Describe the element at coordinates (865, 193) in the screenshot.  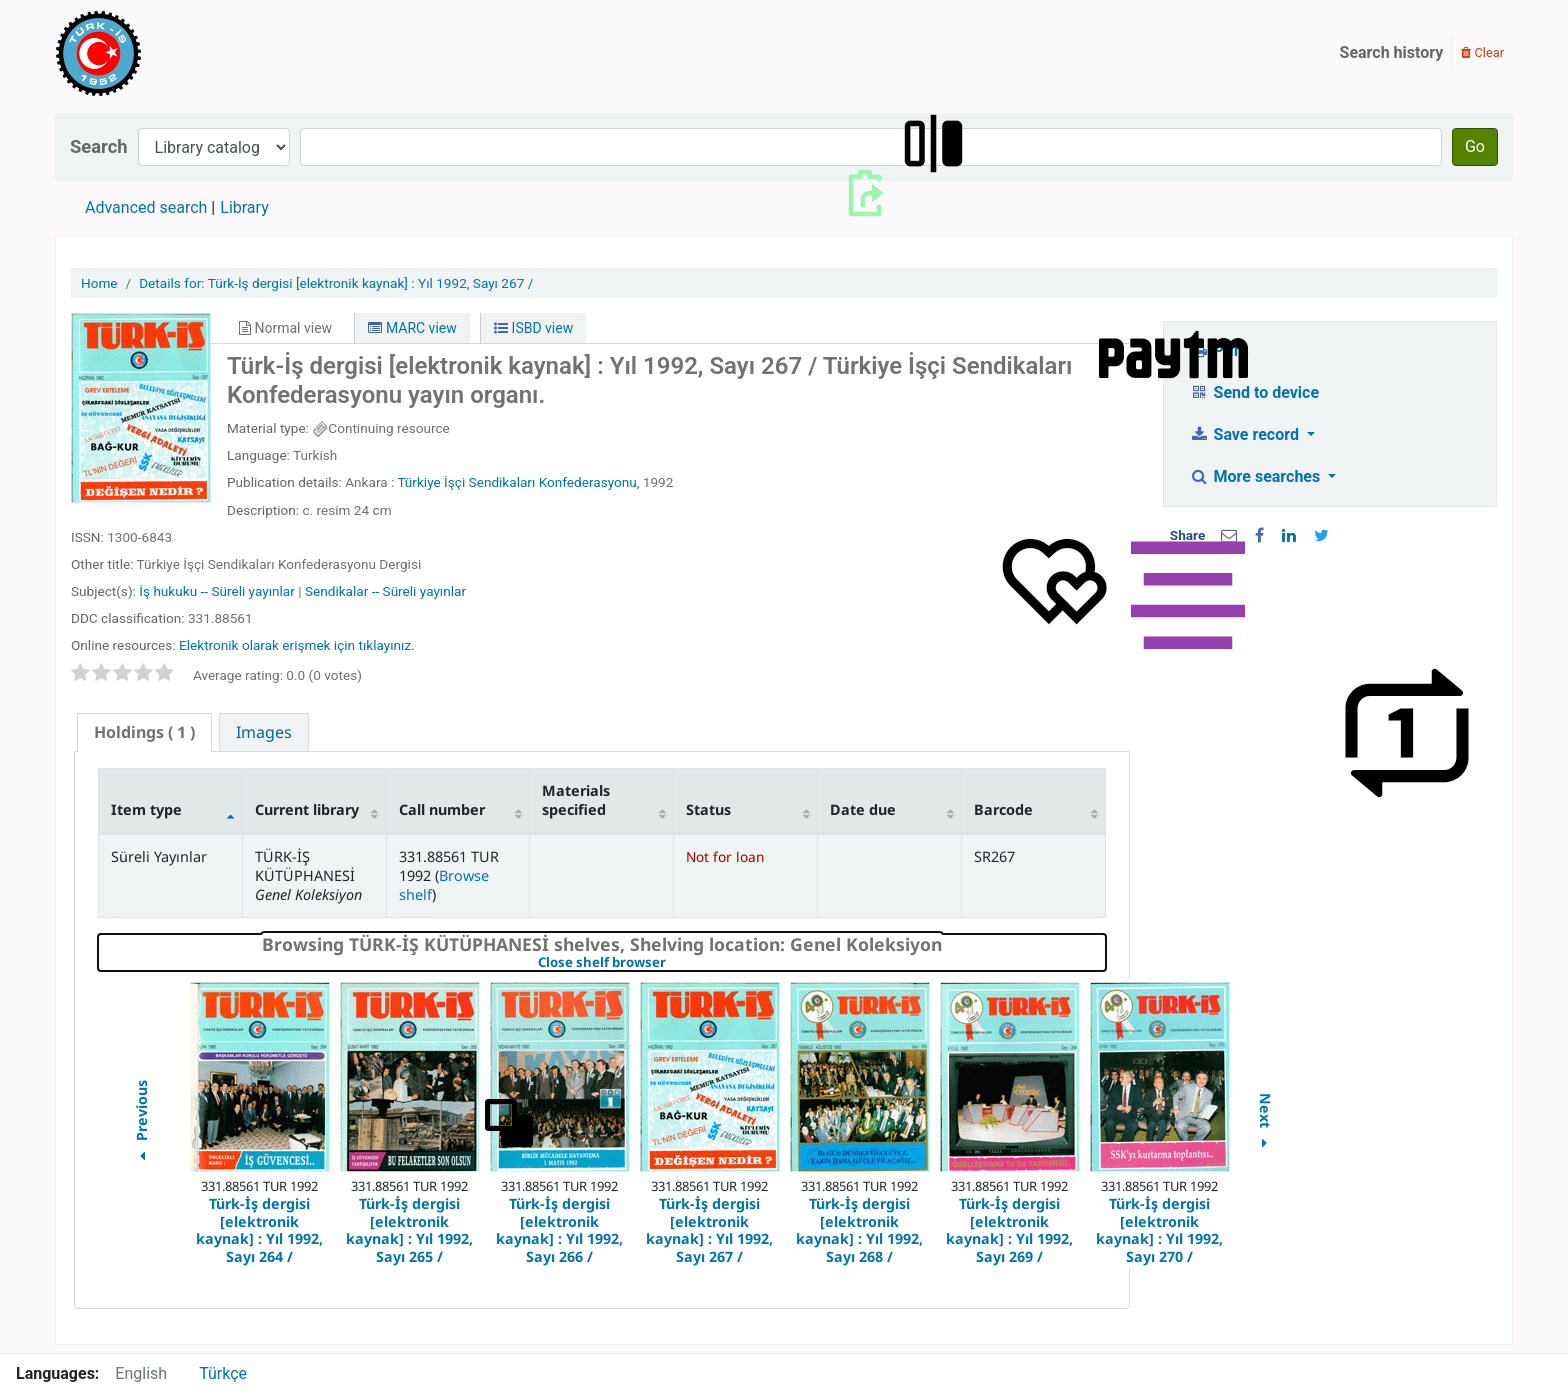
I see `share battery power with another device` at that location.